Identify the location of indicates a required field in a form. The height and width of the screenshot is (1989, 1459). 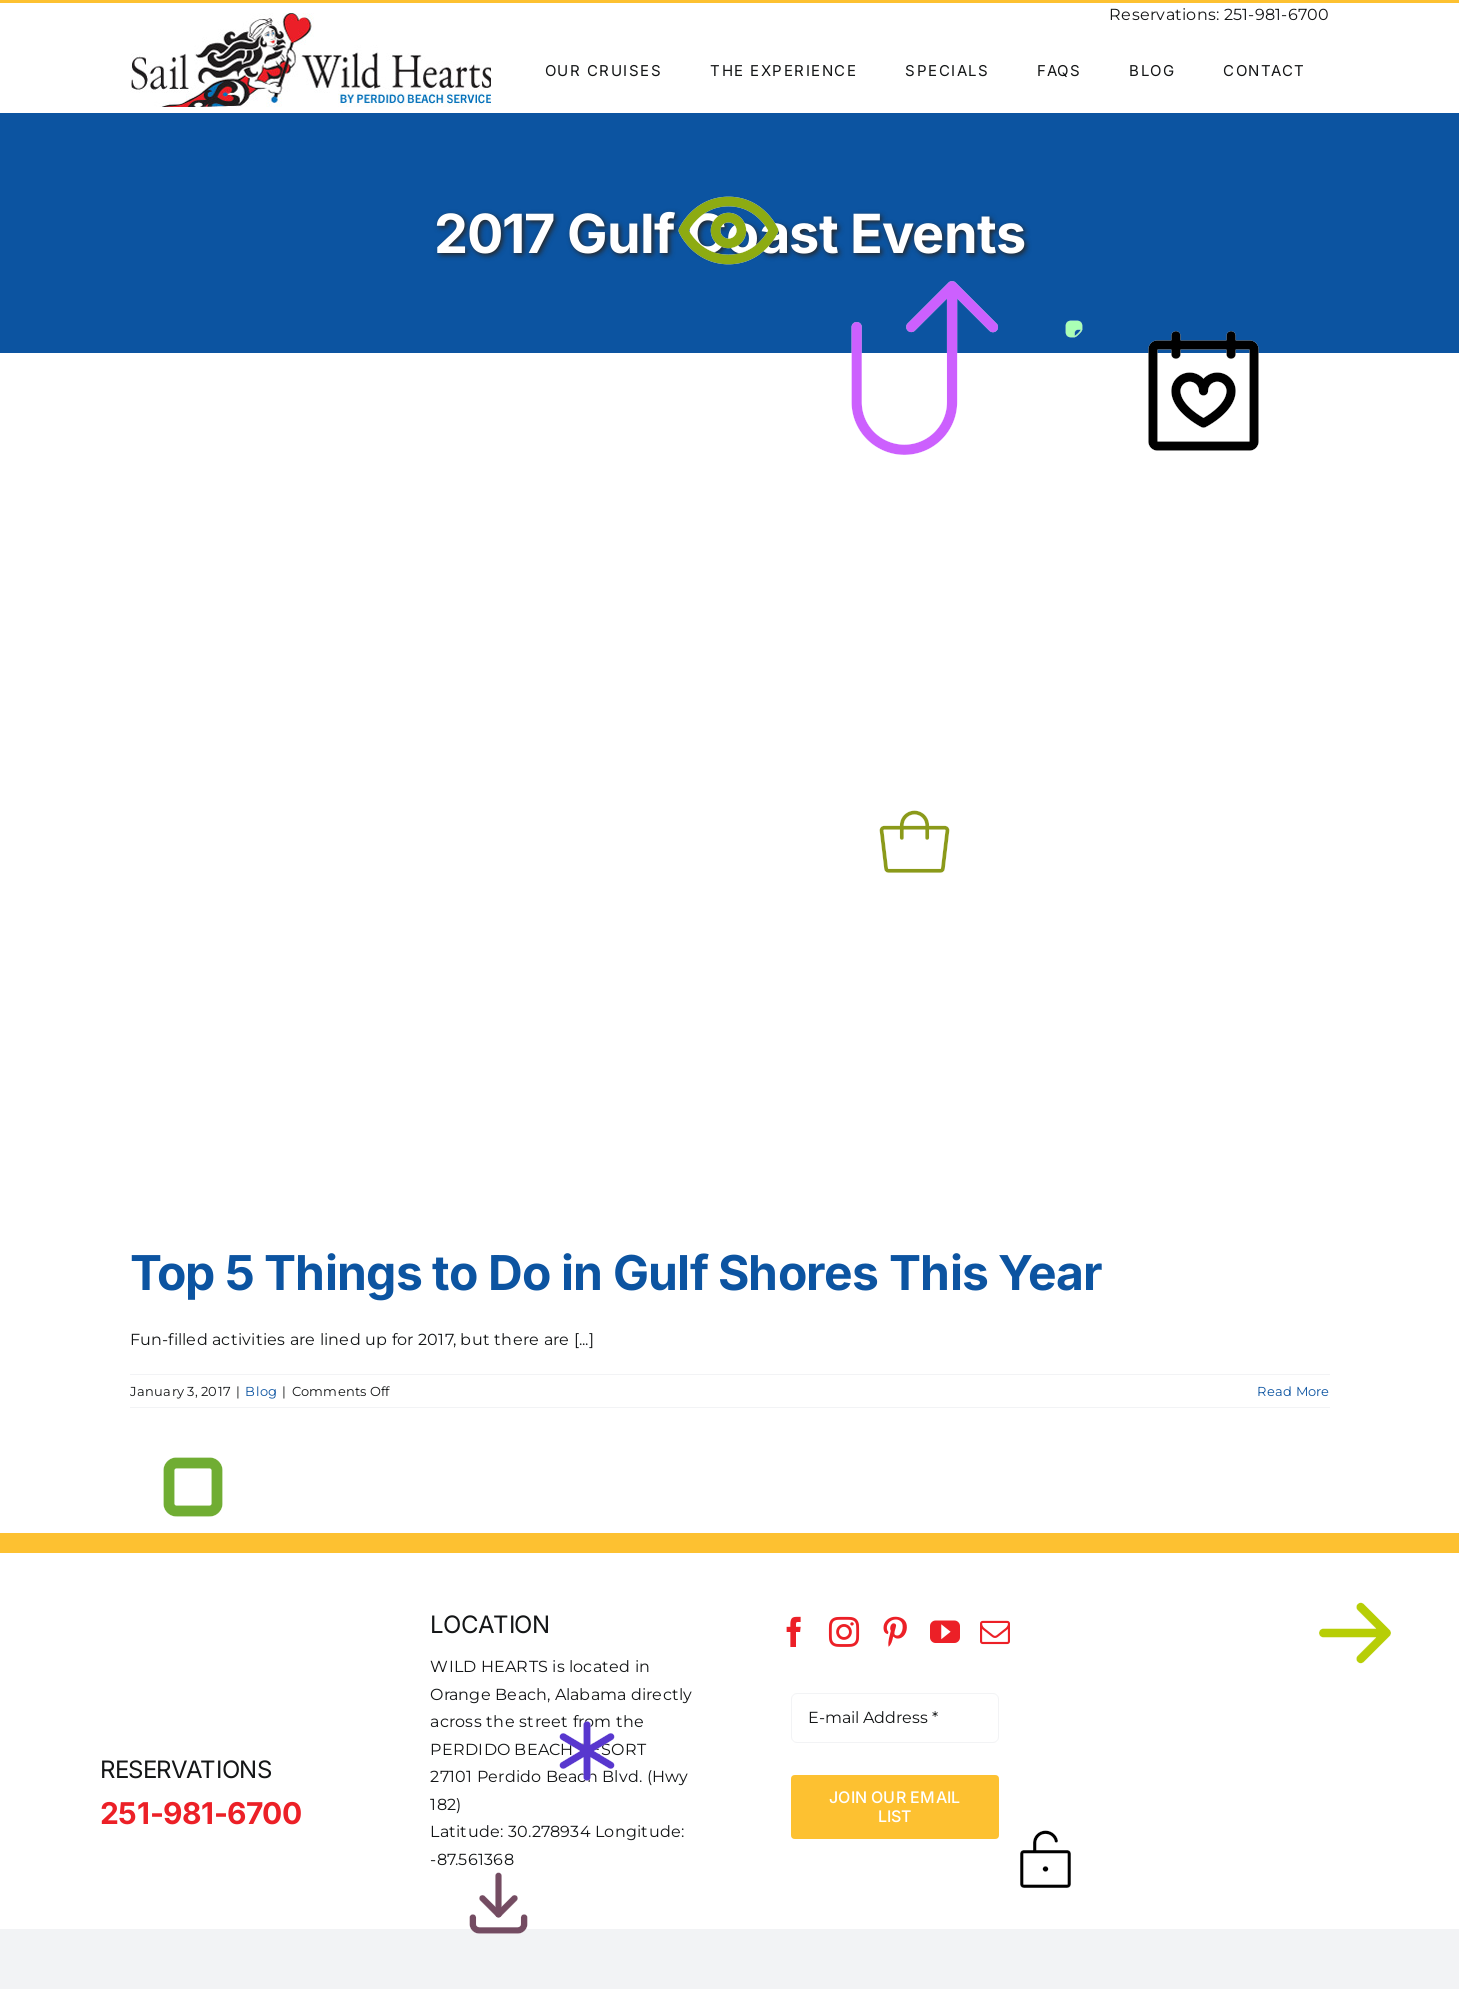
(587, 1751).